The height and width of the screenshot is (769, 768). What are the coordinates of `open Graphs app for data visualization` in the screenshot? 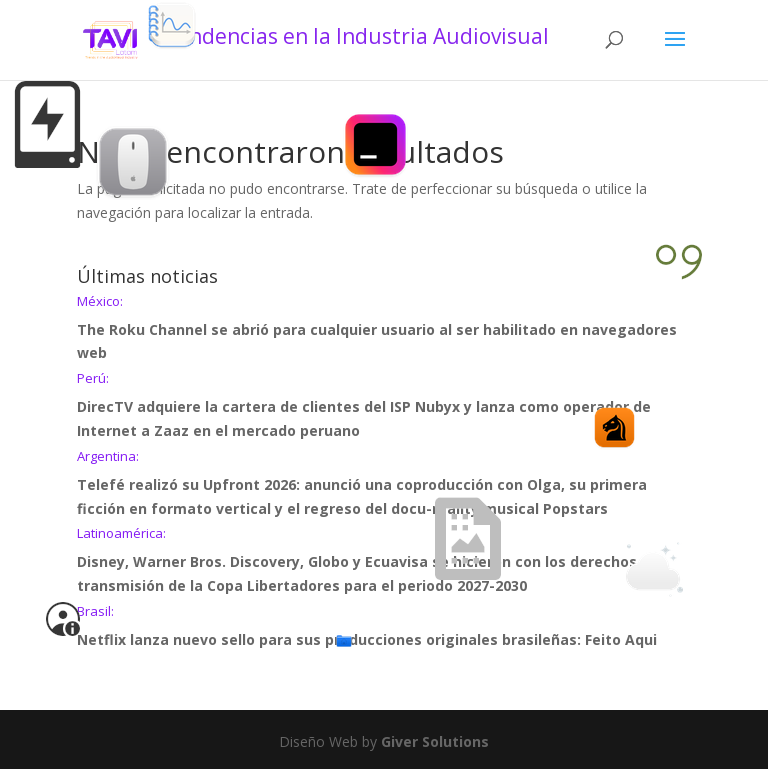 It's located at (173, 25).